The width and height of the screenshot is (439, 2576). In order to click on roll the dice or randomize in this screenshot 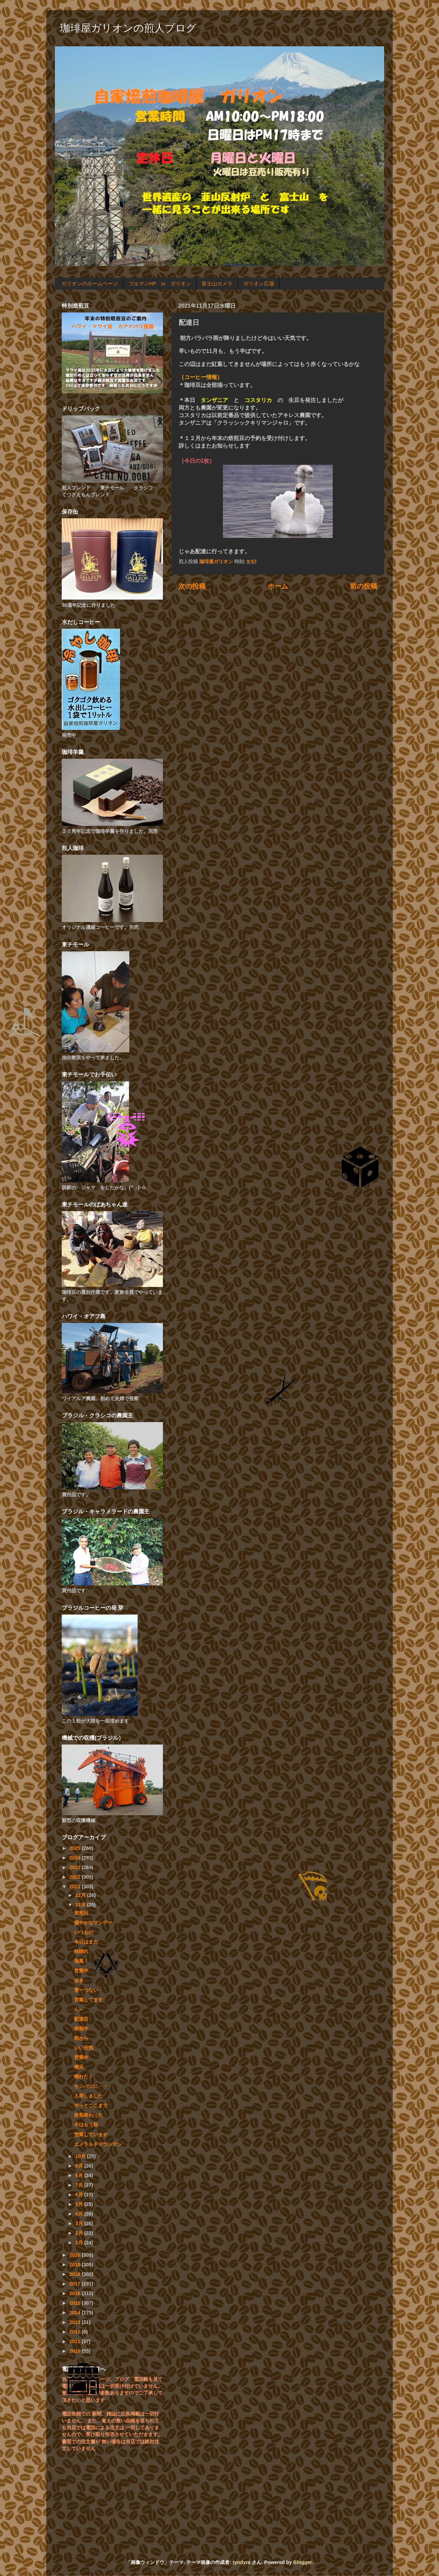, I will do `click(360, 1167)`.